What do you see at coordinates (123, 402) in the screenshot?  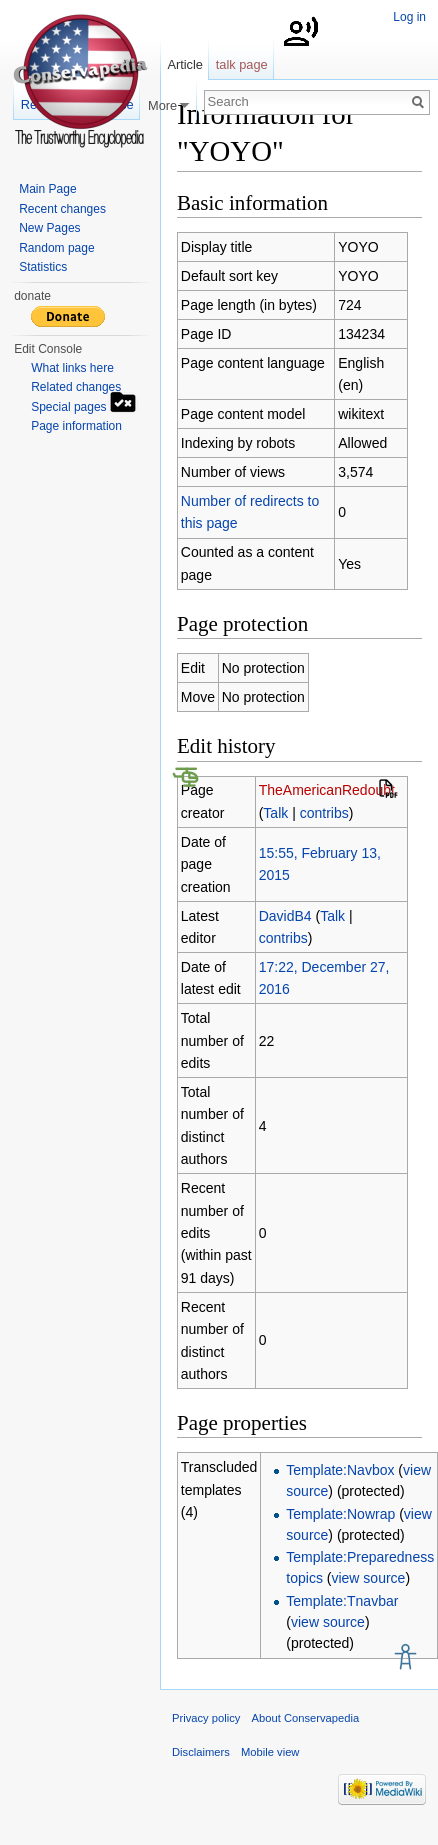 I see `folder containing validated and rejected items` at bounding box center [123, 402].